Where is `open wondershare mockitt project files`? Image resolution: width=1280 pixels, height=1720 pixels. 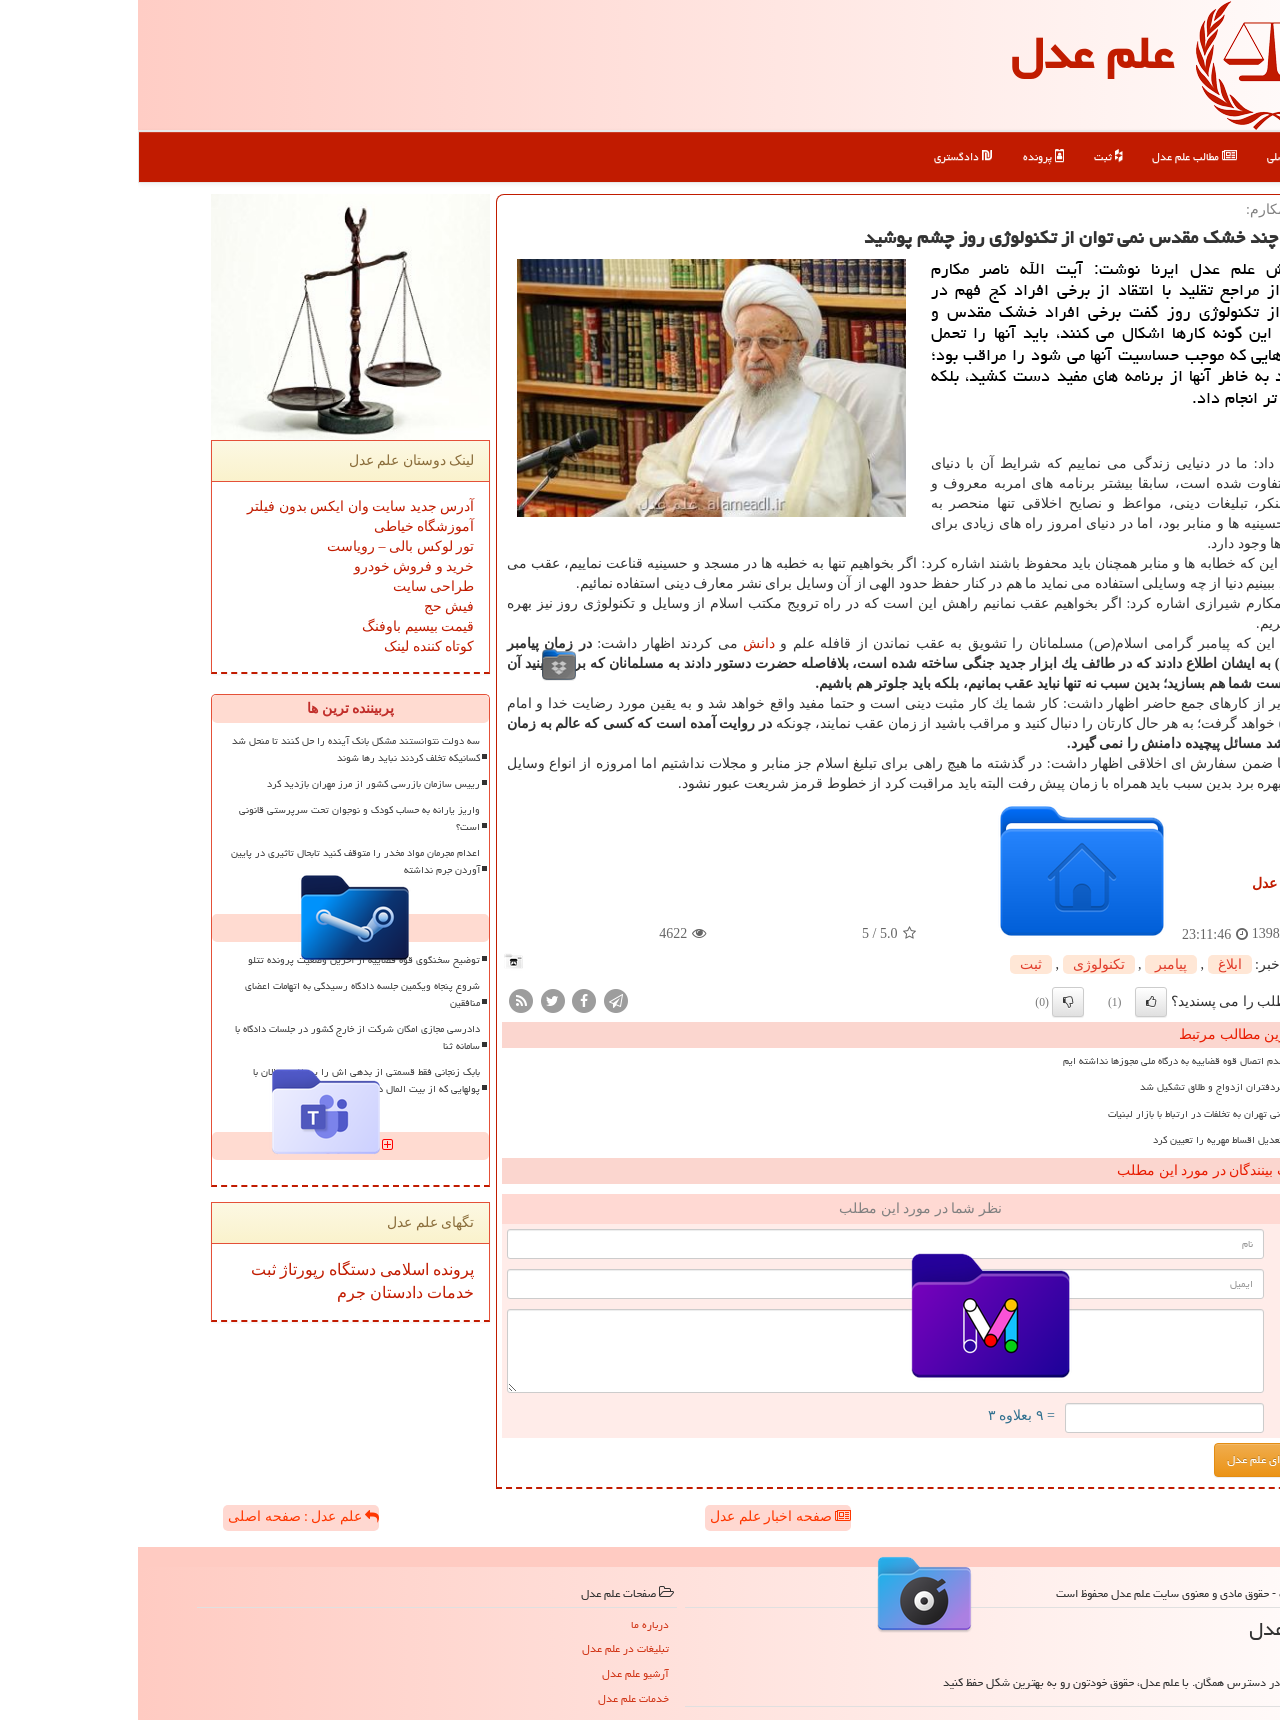 open wondershare mockitt project files is located at coordinates (990, 1320).